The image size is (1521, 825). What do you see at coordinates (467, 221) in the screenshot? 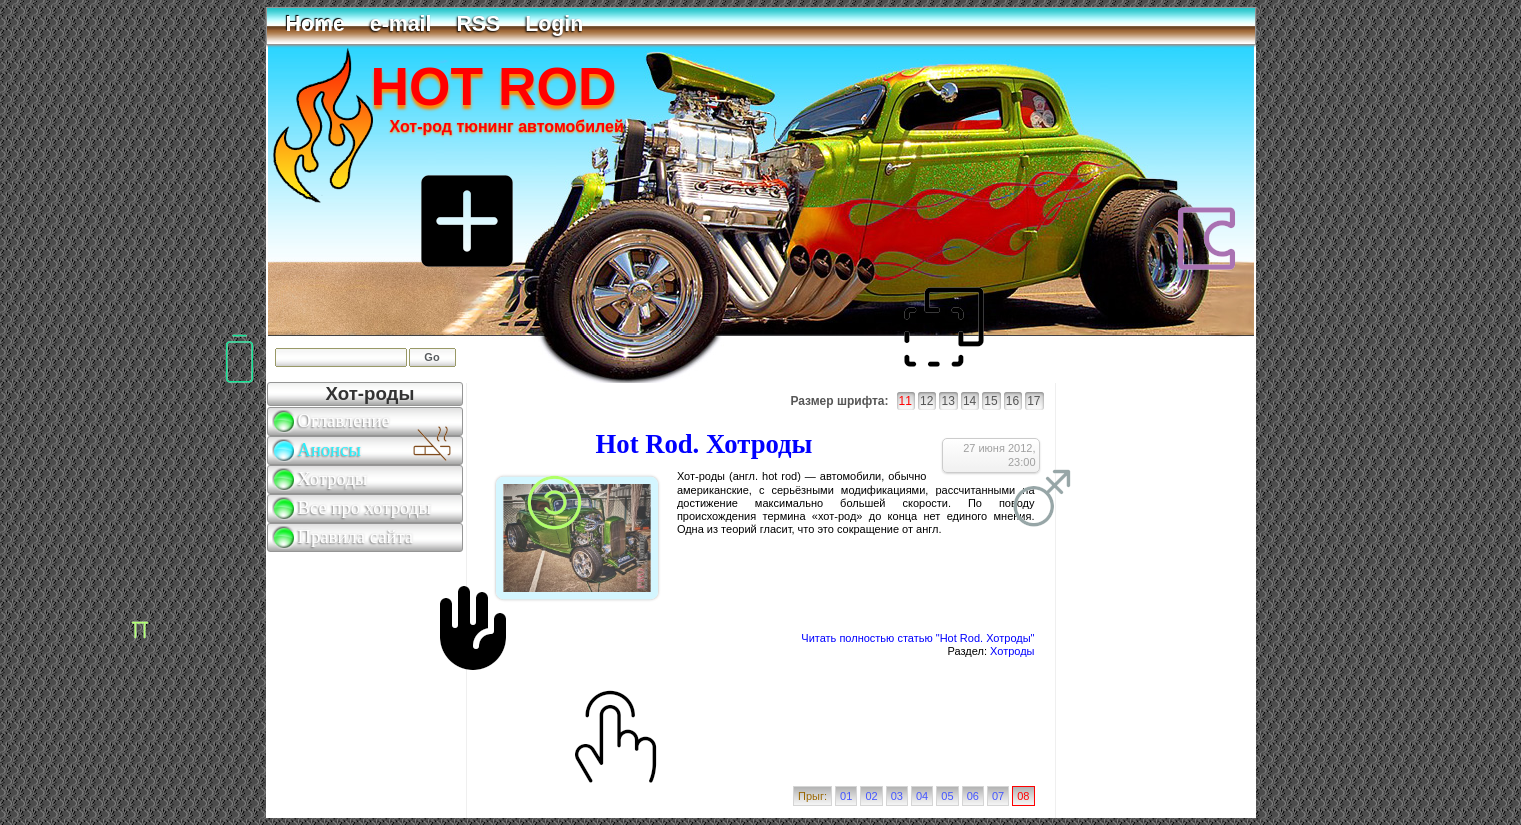
I see `add a new item` at bounding box center [467, 221].